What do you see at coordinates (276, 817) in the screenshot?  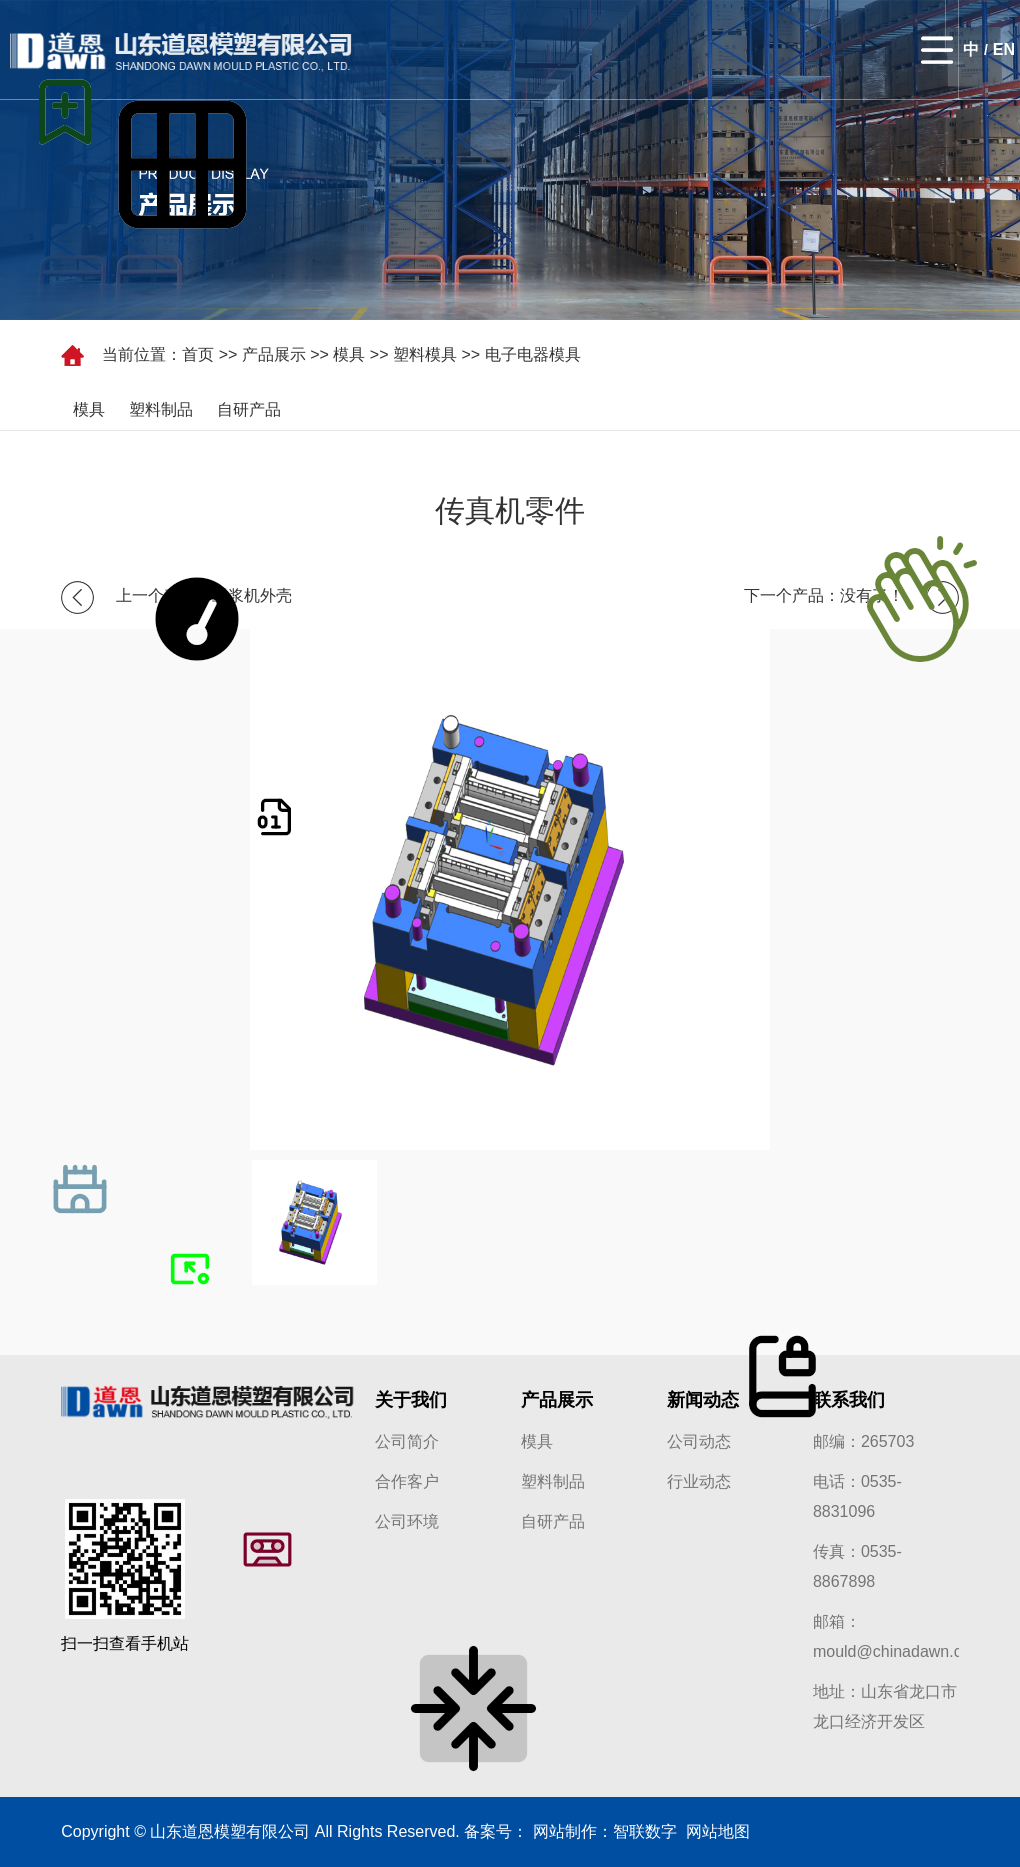 I see `view a binary or data file` at bounding box center [276, 817].